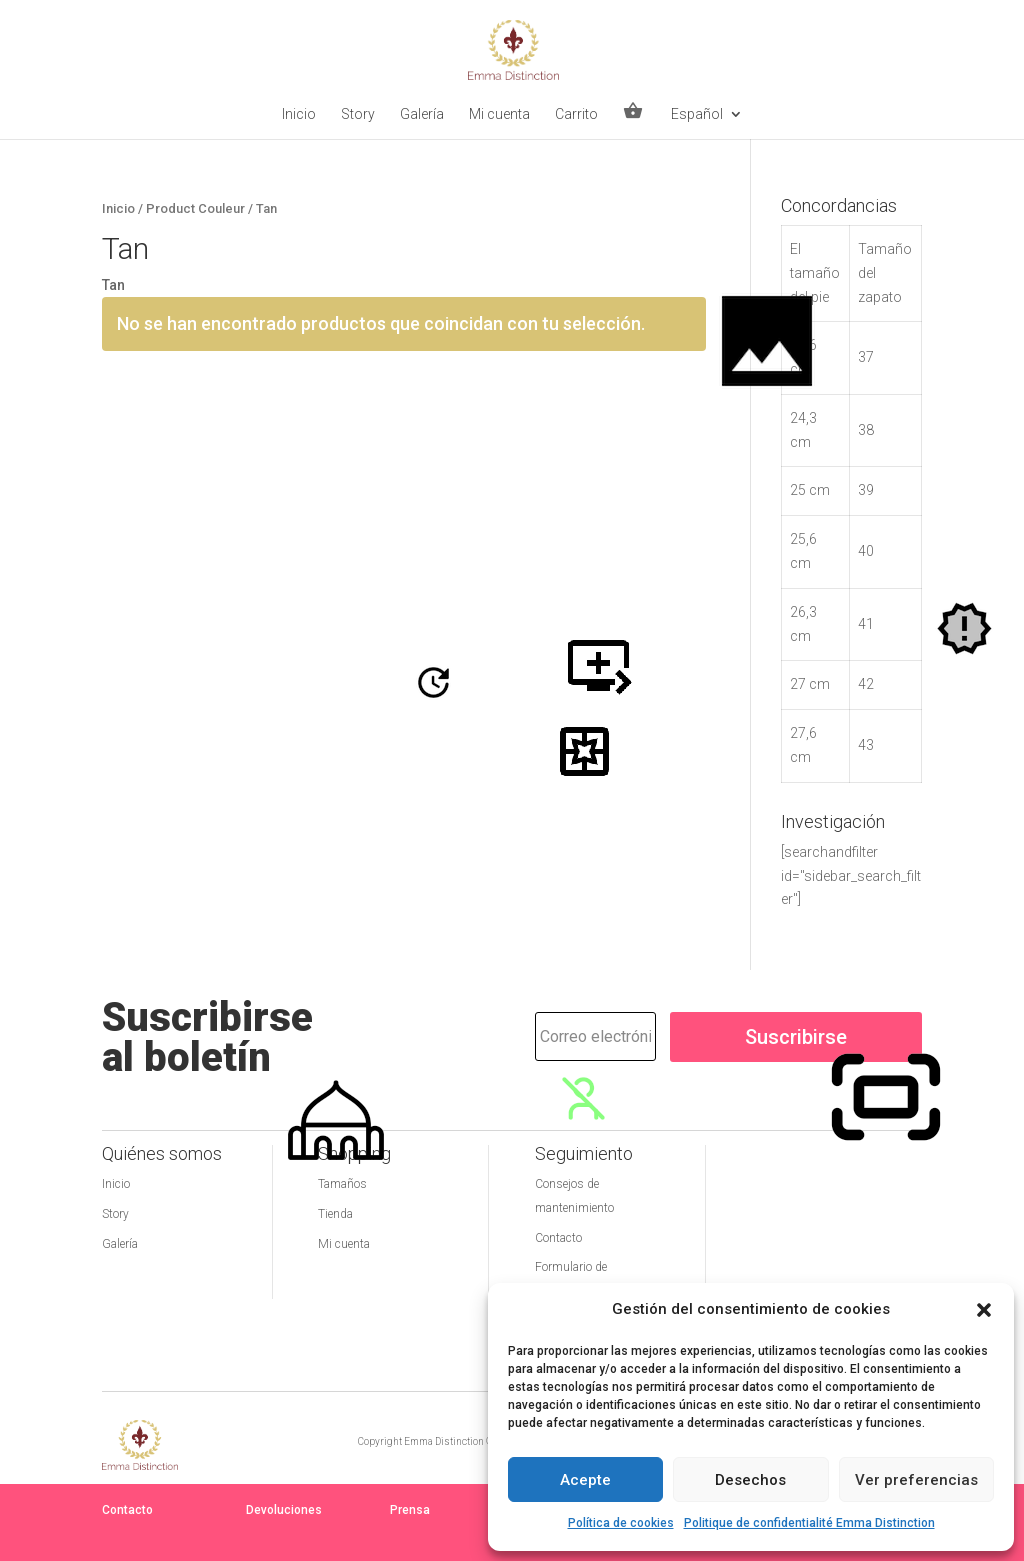 The image size is (1024, 1561). I want to click on view pages or documents, so click(584, 751).